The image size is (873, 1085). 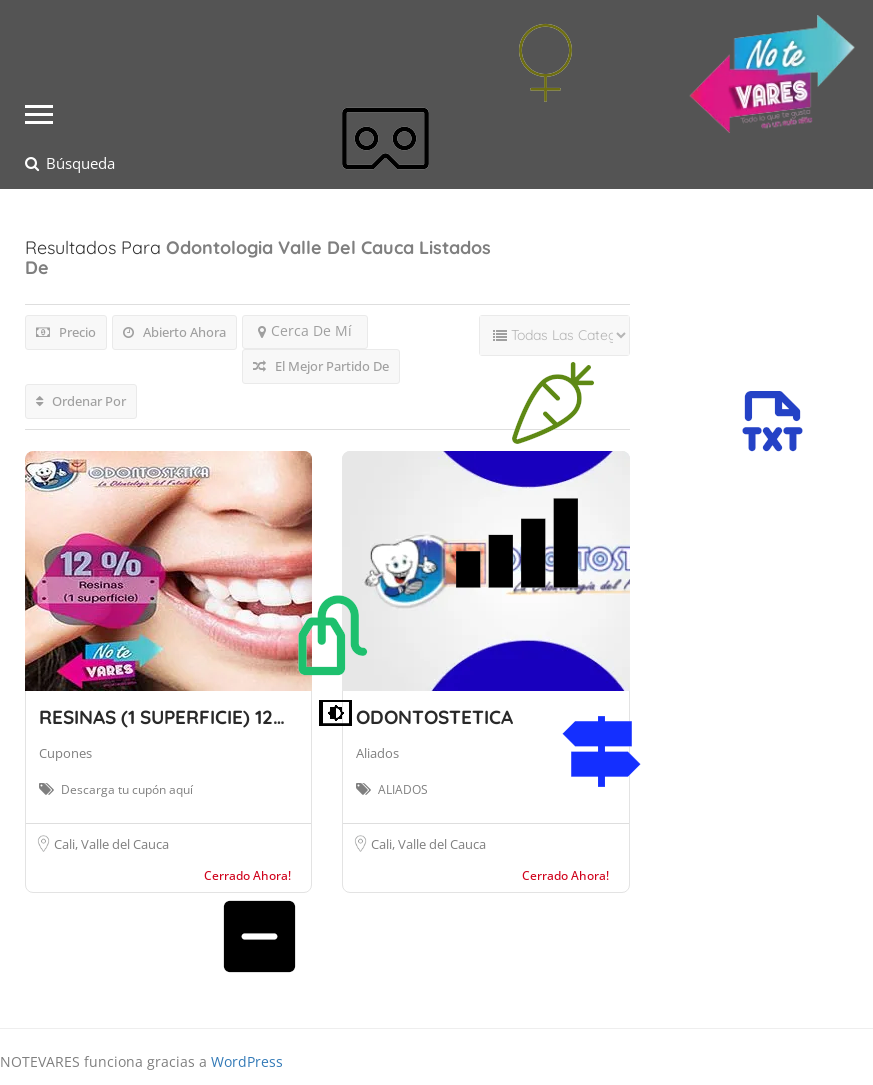 What do you see at coordinates (772, 423) in the screenshot?
I see `open a text file` at bounding box center [772, 423].